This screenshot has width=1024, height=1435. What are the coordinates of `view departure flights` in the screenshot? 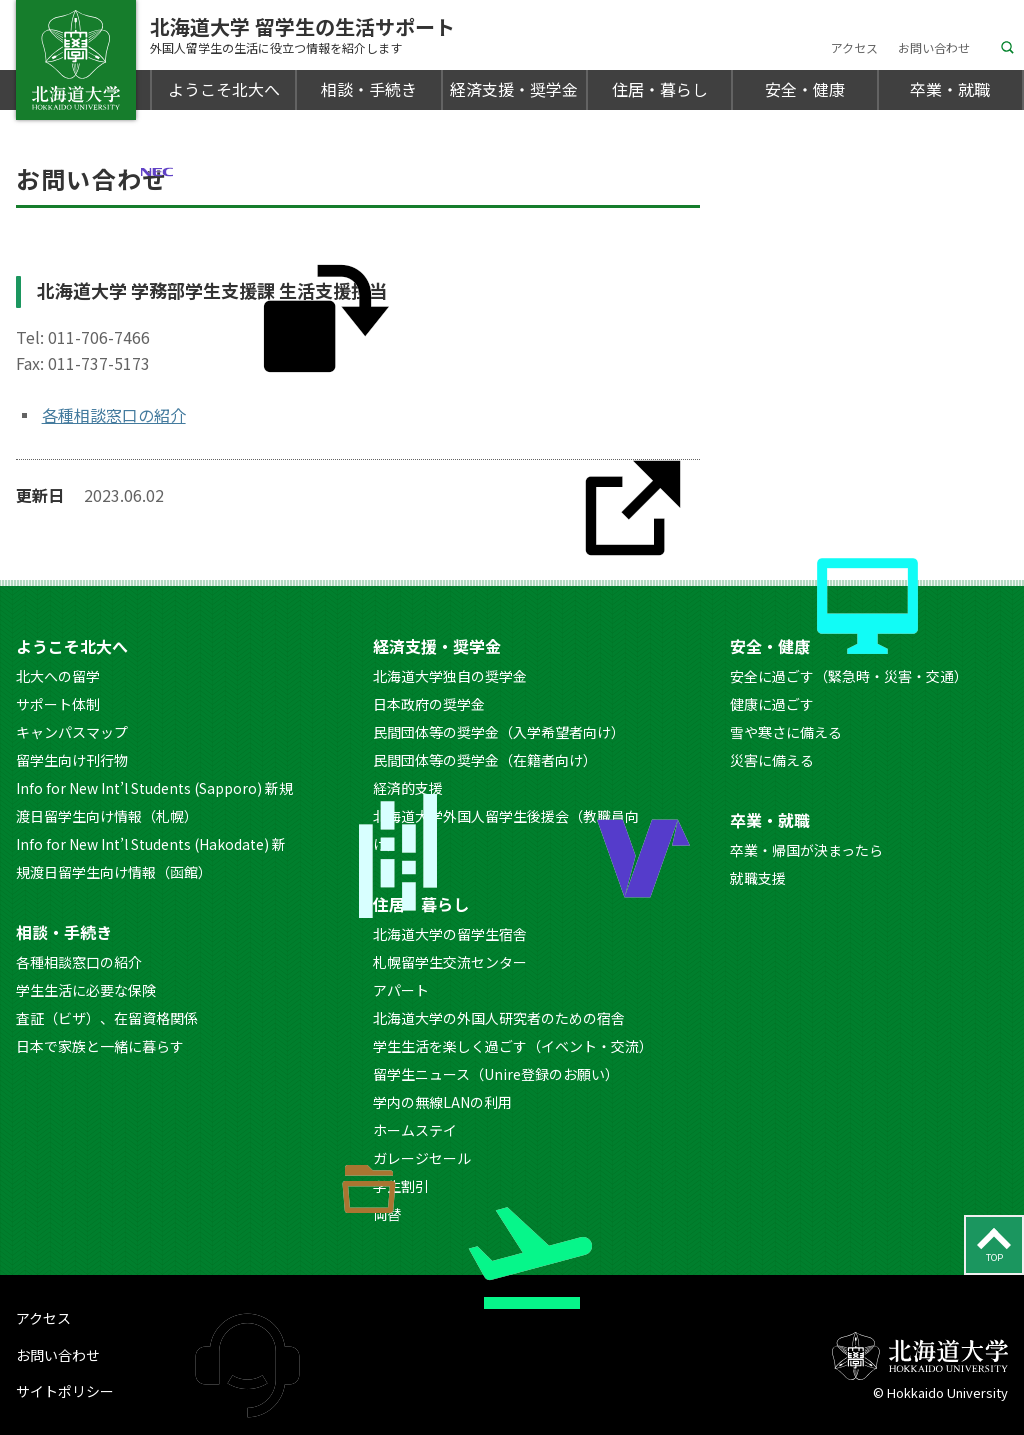 It's located at (532, 1255).